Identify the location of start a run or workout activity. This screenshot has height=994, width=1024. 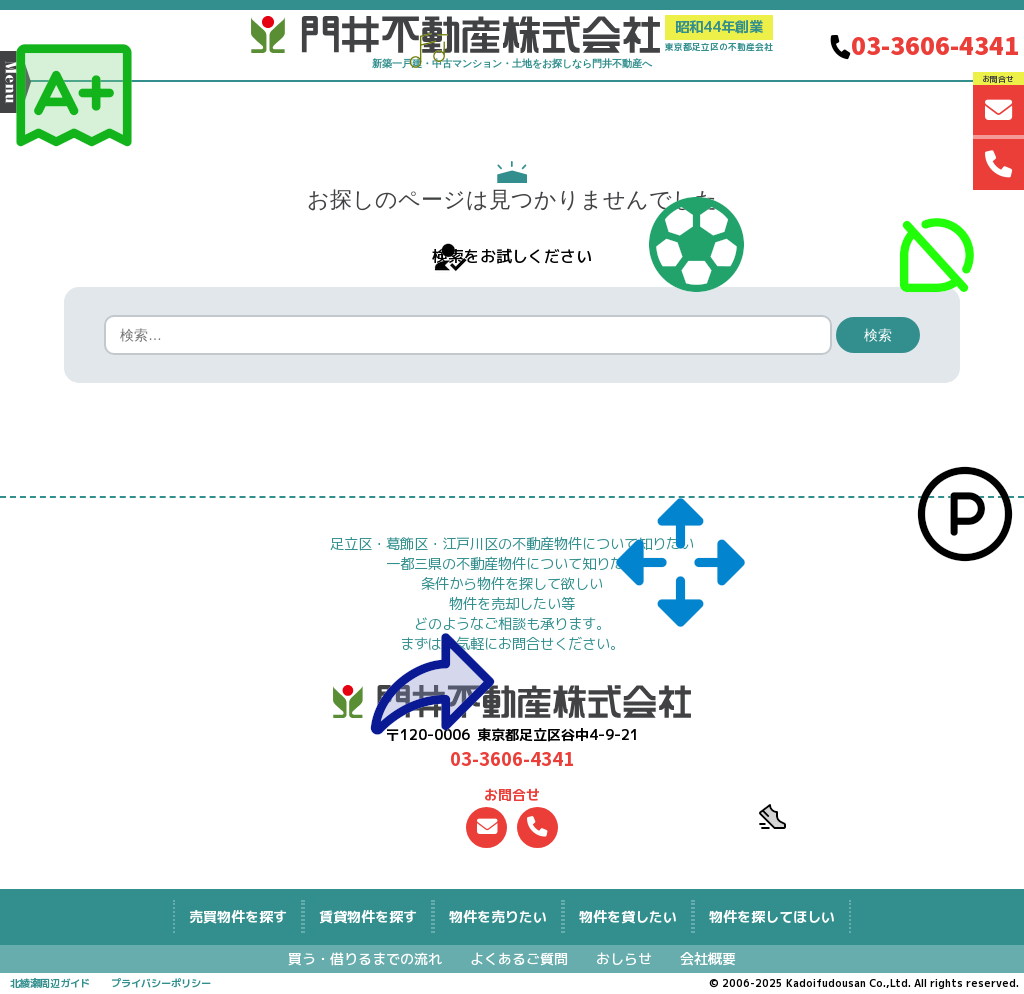
(772, 818).